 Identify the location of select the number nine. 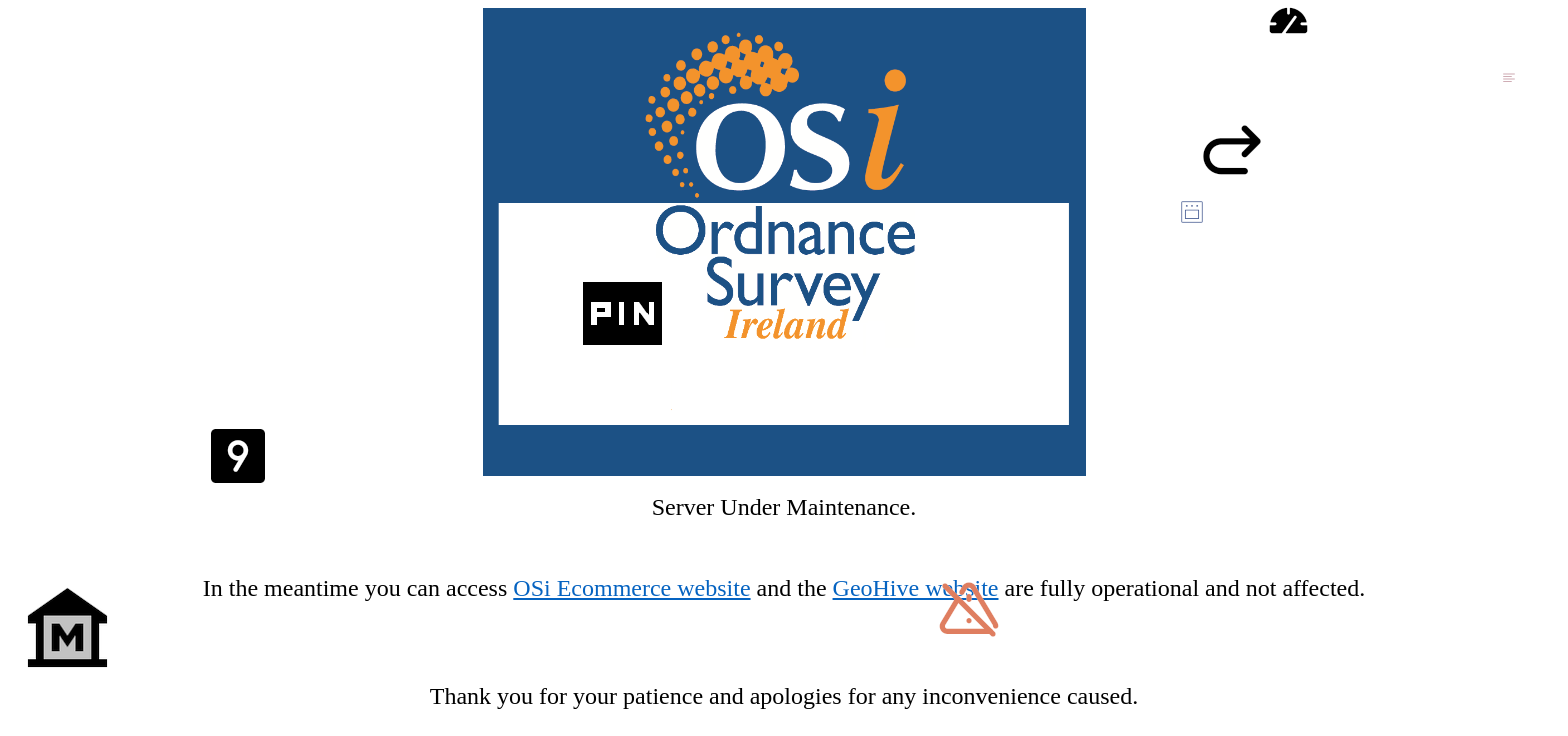
(238, 456).